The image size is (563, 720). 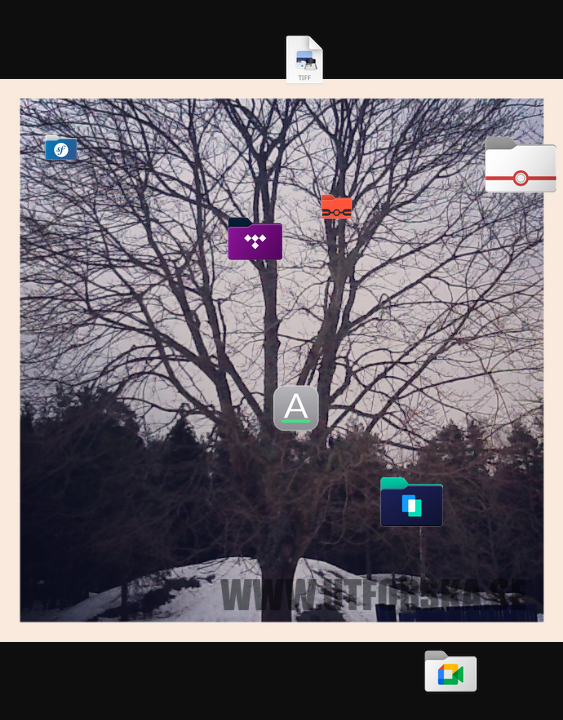 What do you see at coordinates (450, 672) in the screenshot?
I see `open folder containing Google Meet files` at bounding box center [450, 672].